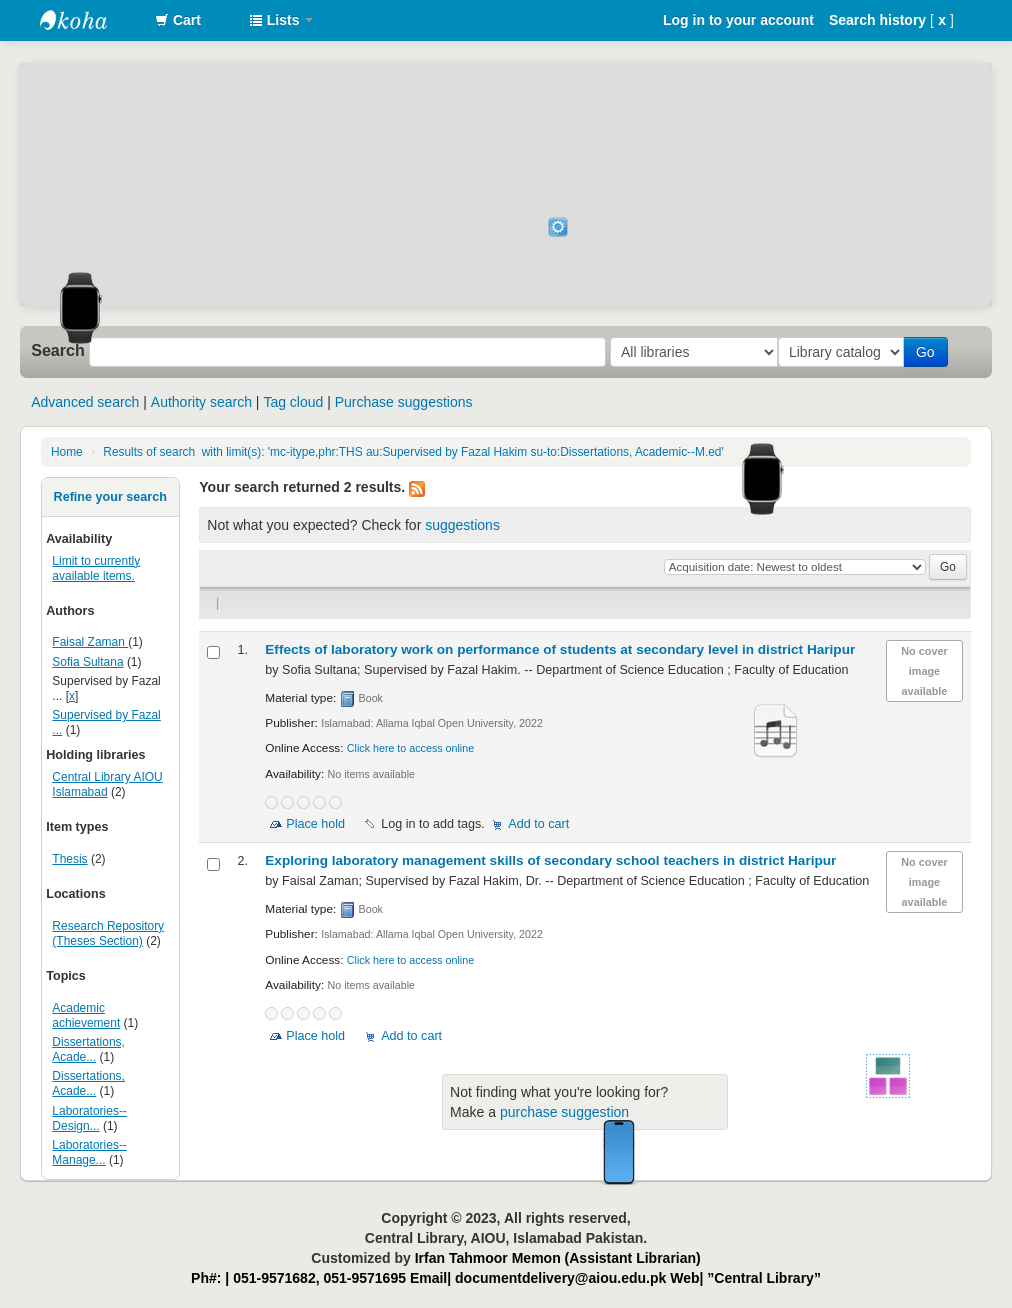 The image size is (1012, 1308). I want to click on an eMelody ringtone file, so click(775, 730).